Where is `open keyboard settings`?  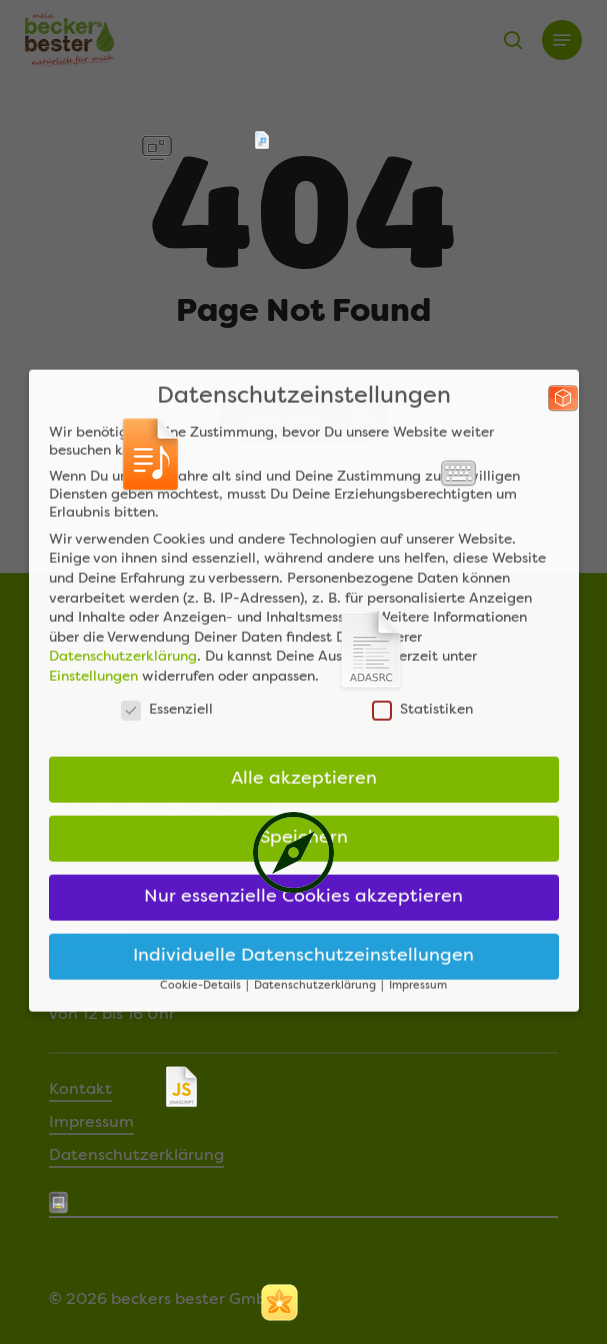
open keyboard settings is located at coordinates (458, 473).